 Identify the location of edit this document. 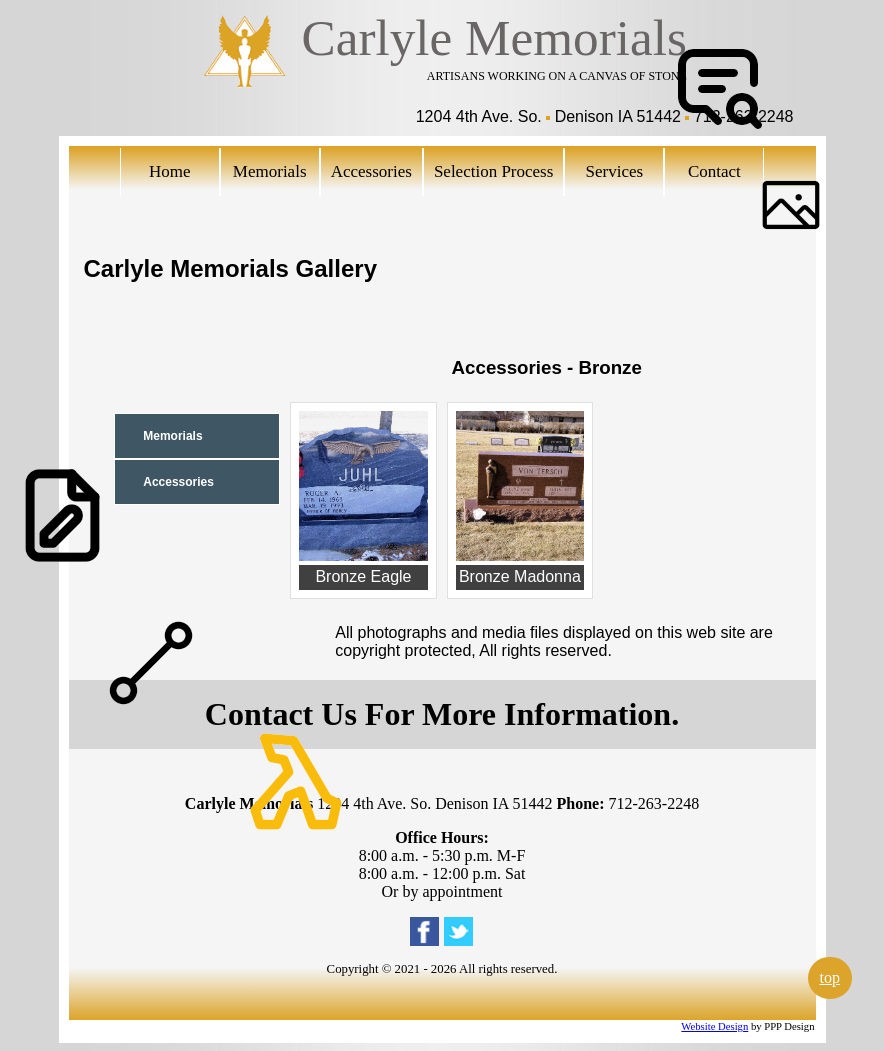
(62, 515).